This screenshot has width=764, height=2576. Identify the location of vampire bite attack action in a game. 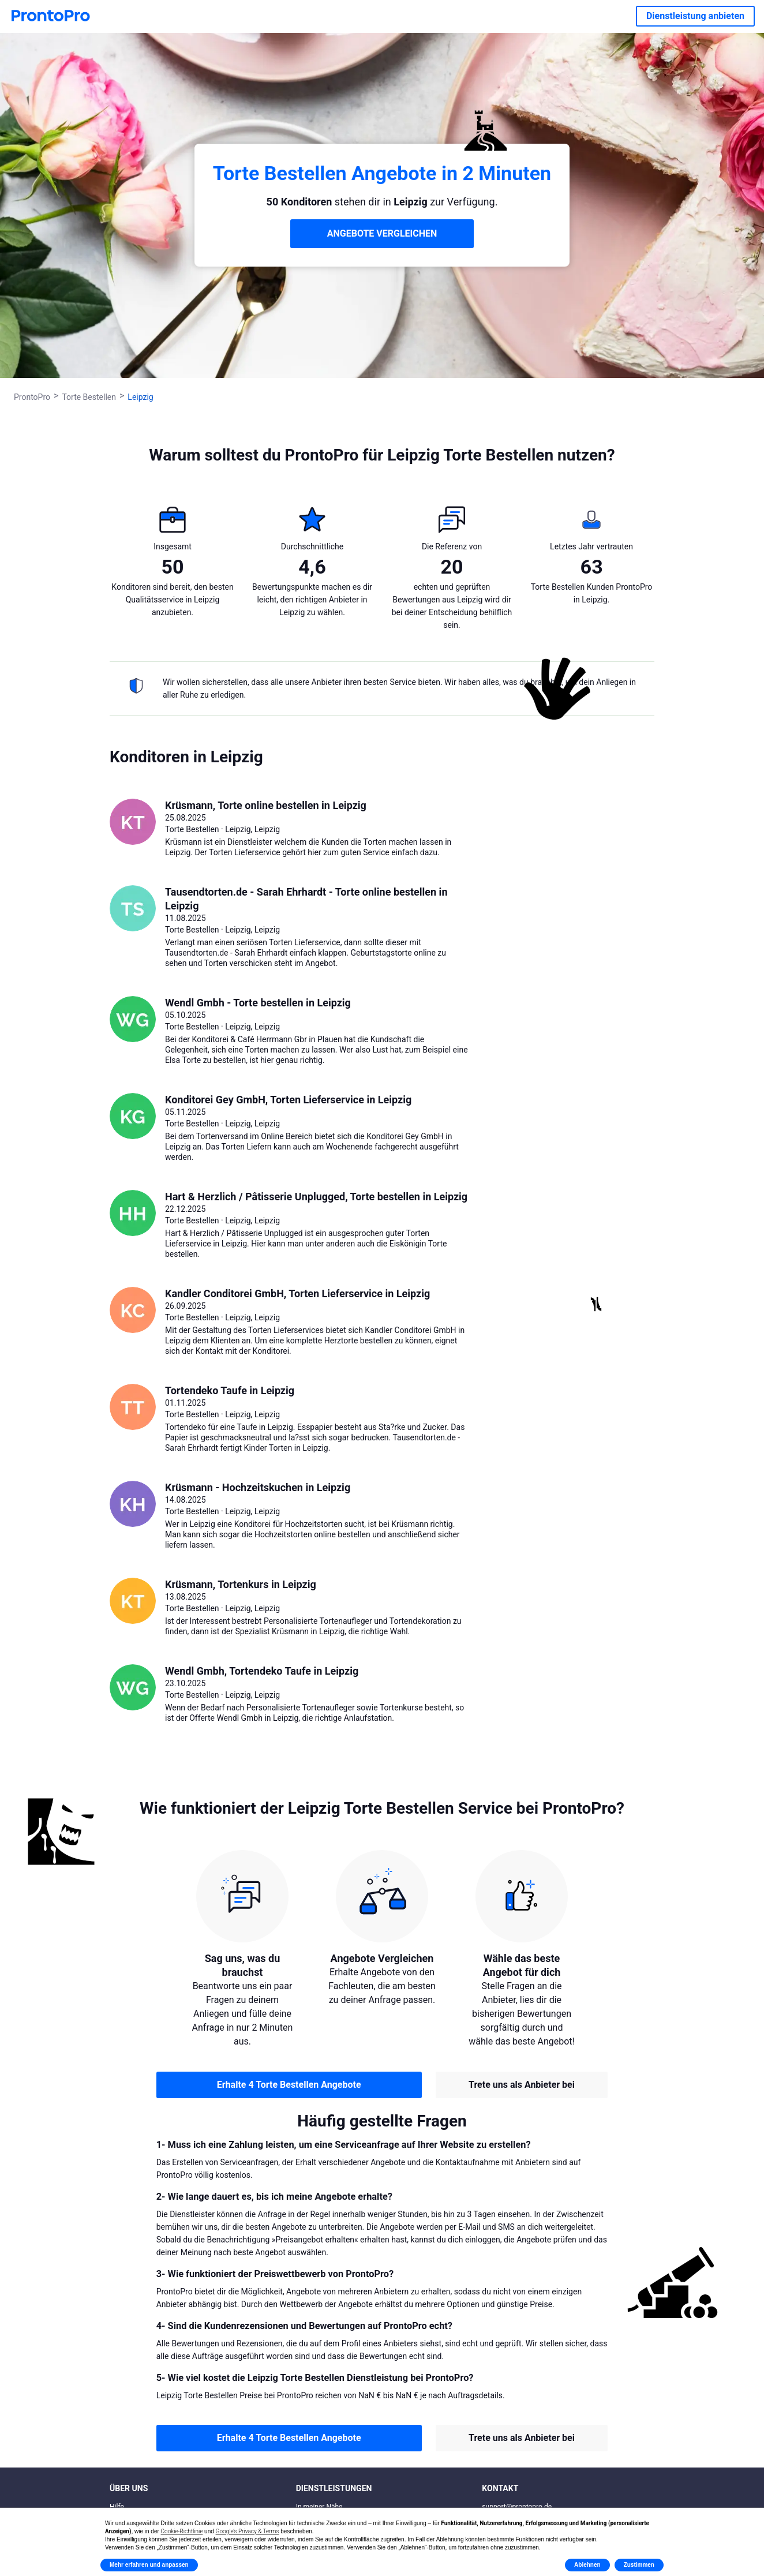
(61, 1832).